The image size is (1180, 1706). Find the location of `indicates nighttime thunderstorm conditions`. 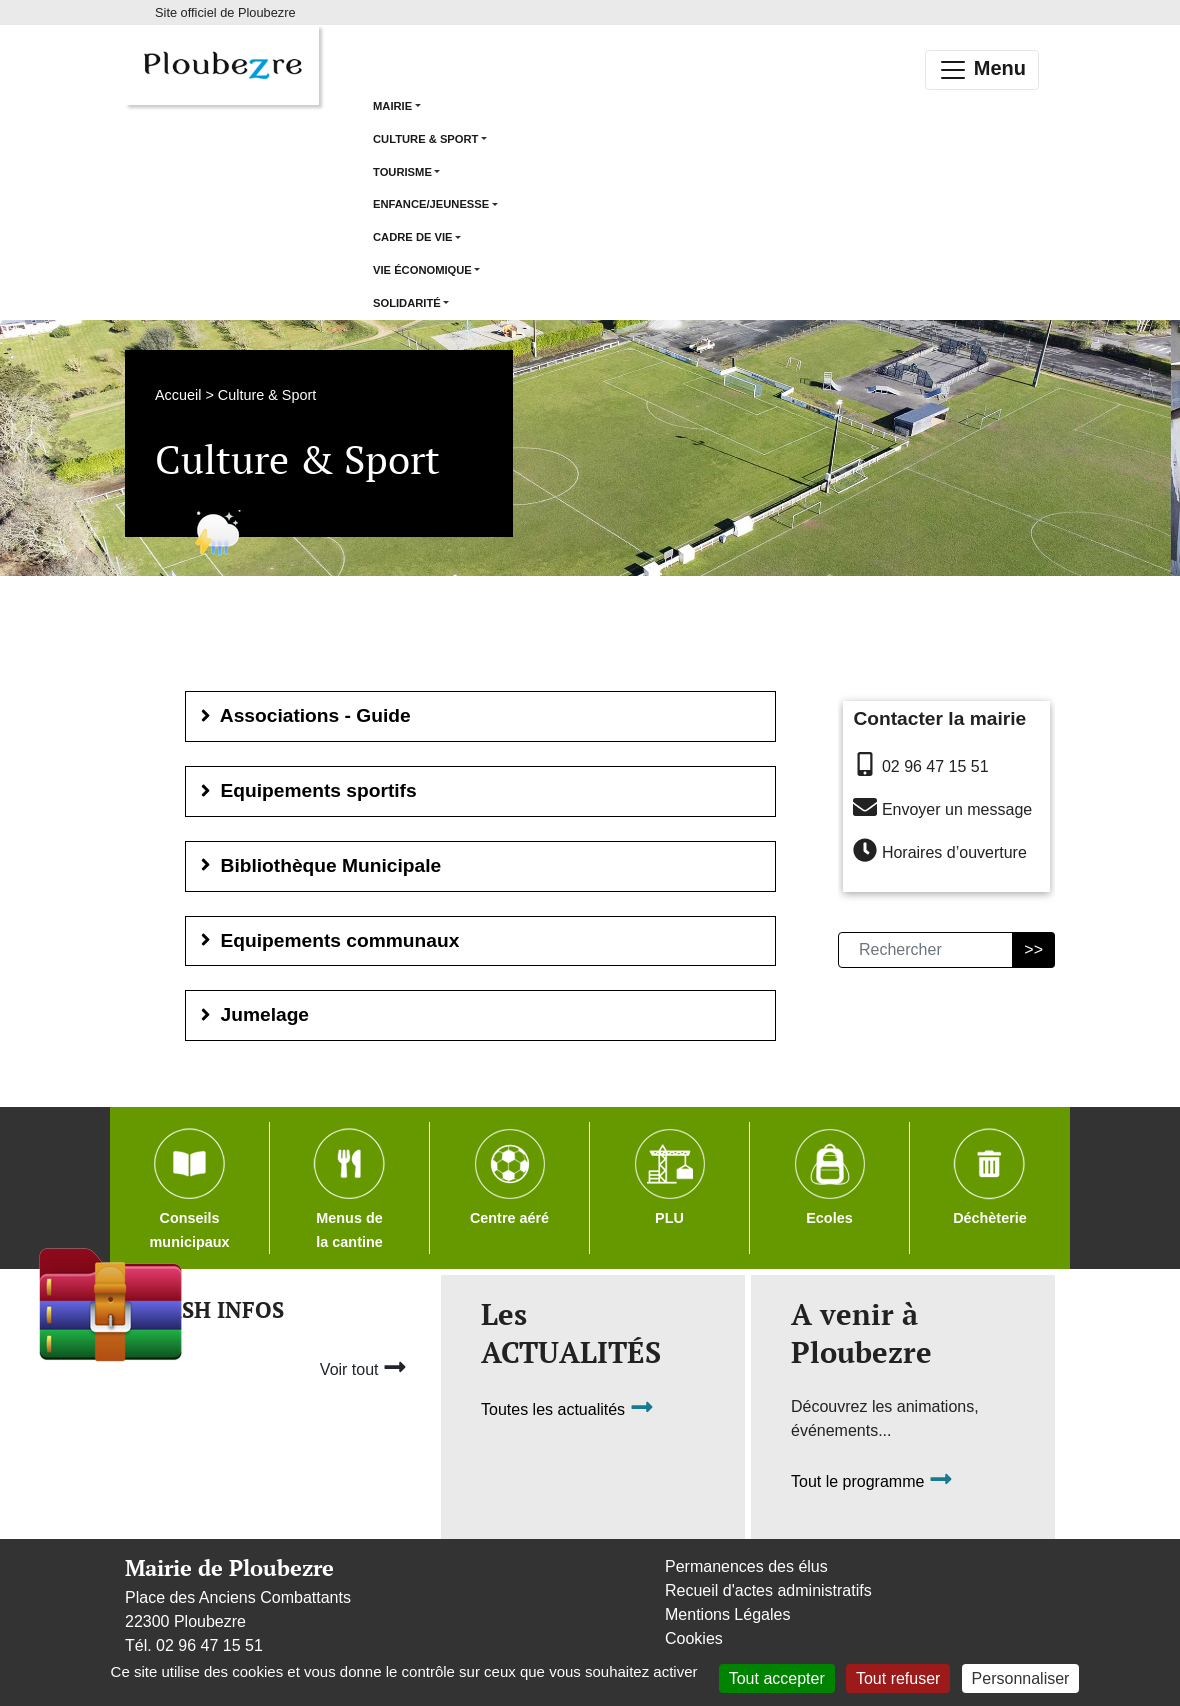

indicates nighttime thunderstorm conditions is located at coordinates (218, 533).